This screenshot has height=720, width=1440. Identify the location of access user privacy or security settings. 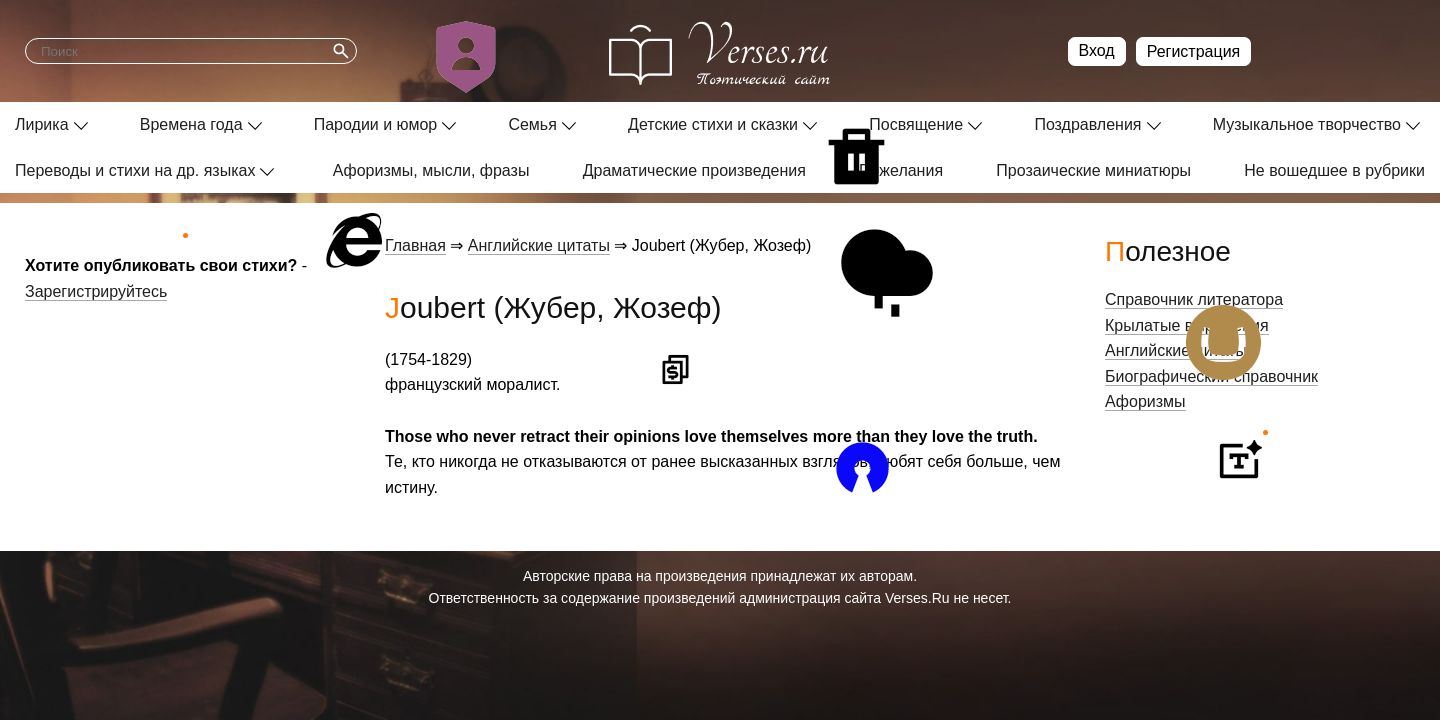
(466, 57).